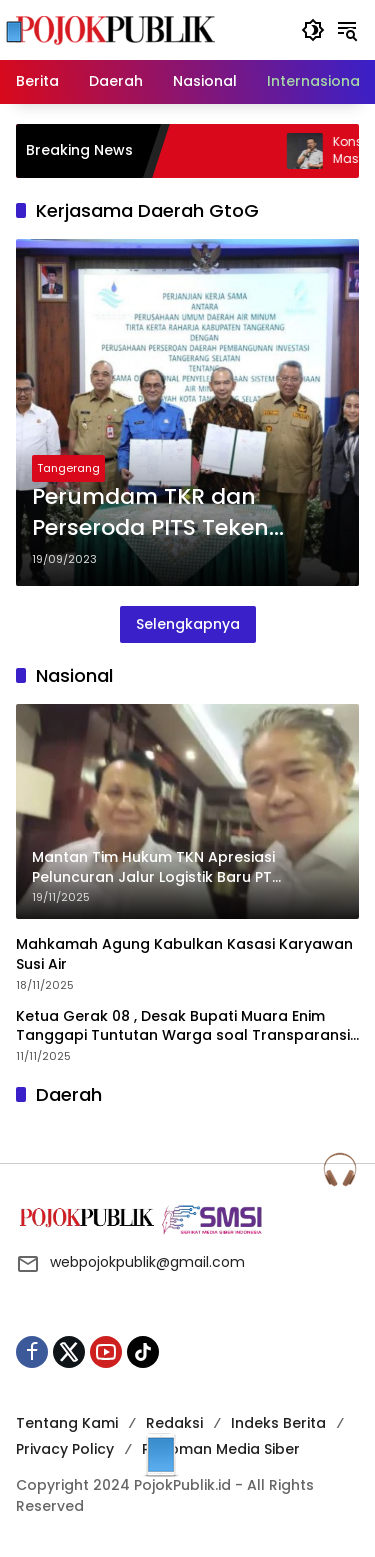 This screenshot has height=1557, width=375. What do you see at coordinates (340, 1170) in the screenshot?
I see `connect bluetooth headphones` at bounding box center [340, 1170].